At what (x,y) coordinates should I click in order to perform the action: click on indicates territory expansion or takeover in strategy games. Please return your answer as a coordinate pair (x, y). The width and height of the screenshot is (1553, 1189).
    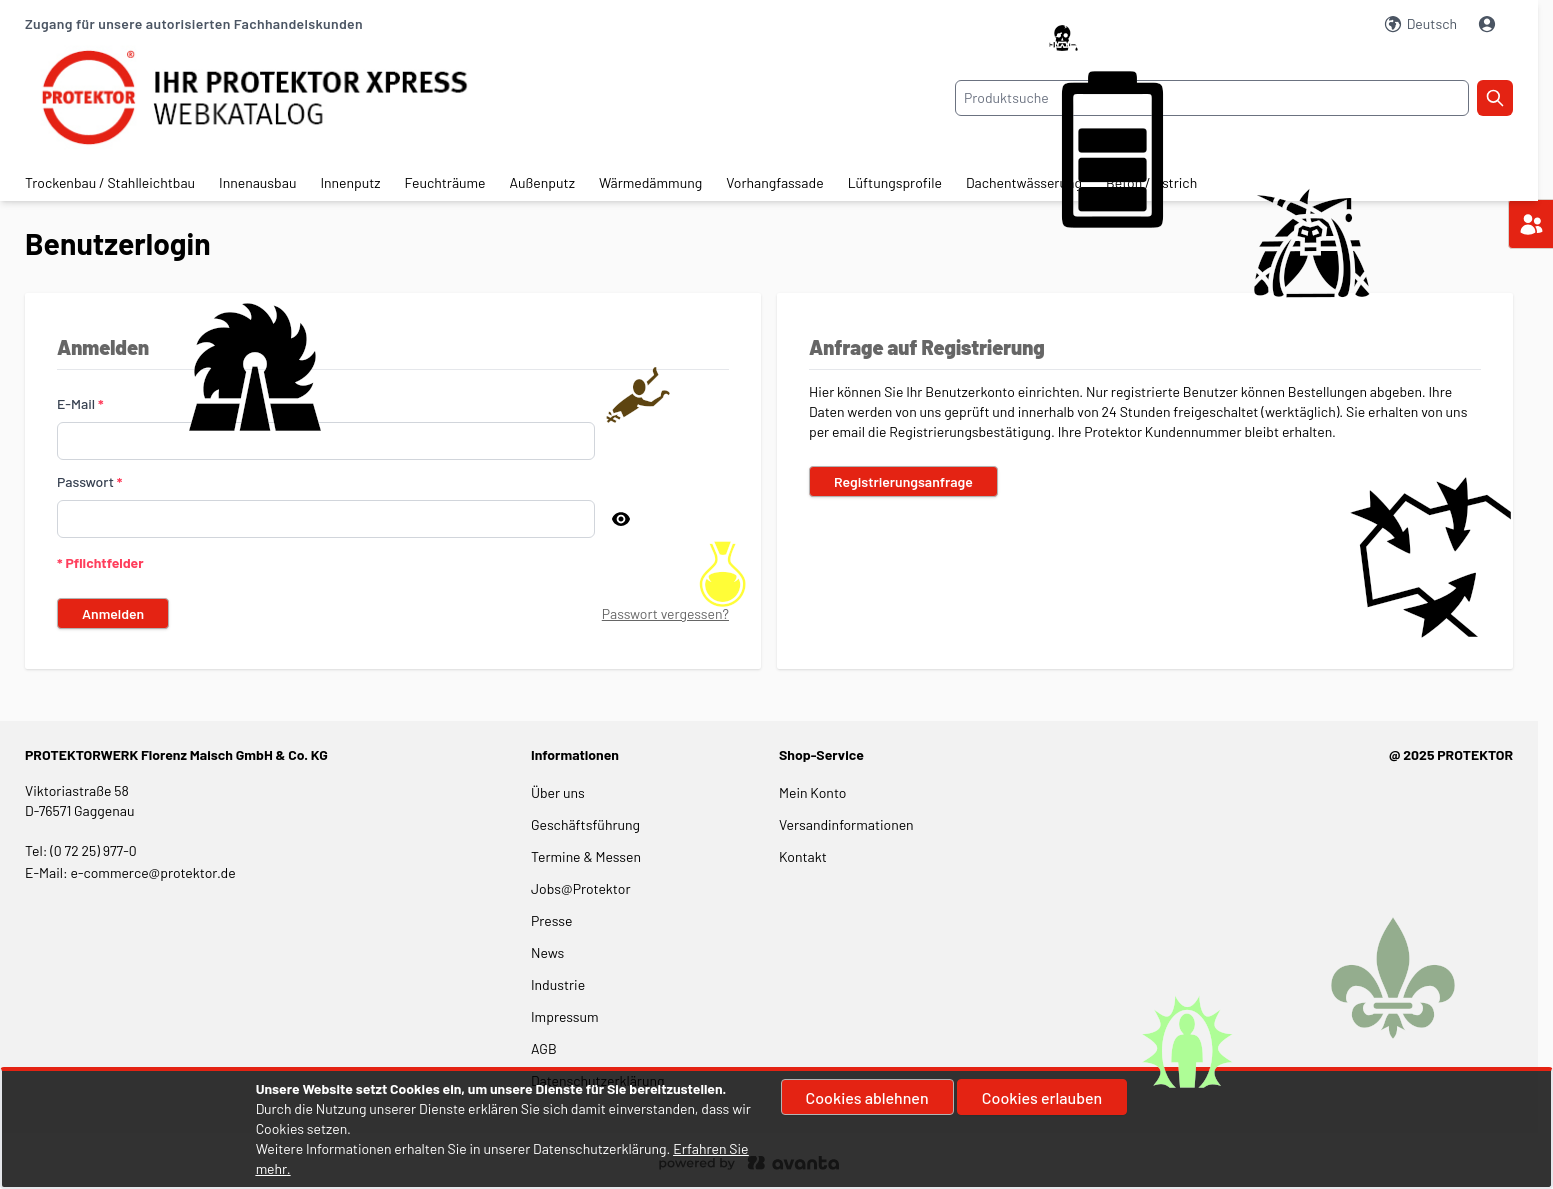
    Looking at the image, I should click on (1430, 556).